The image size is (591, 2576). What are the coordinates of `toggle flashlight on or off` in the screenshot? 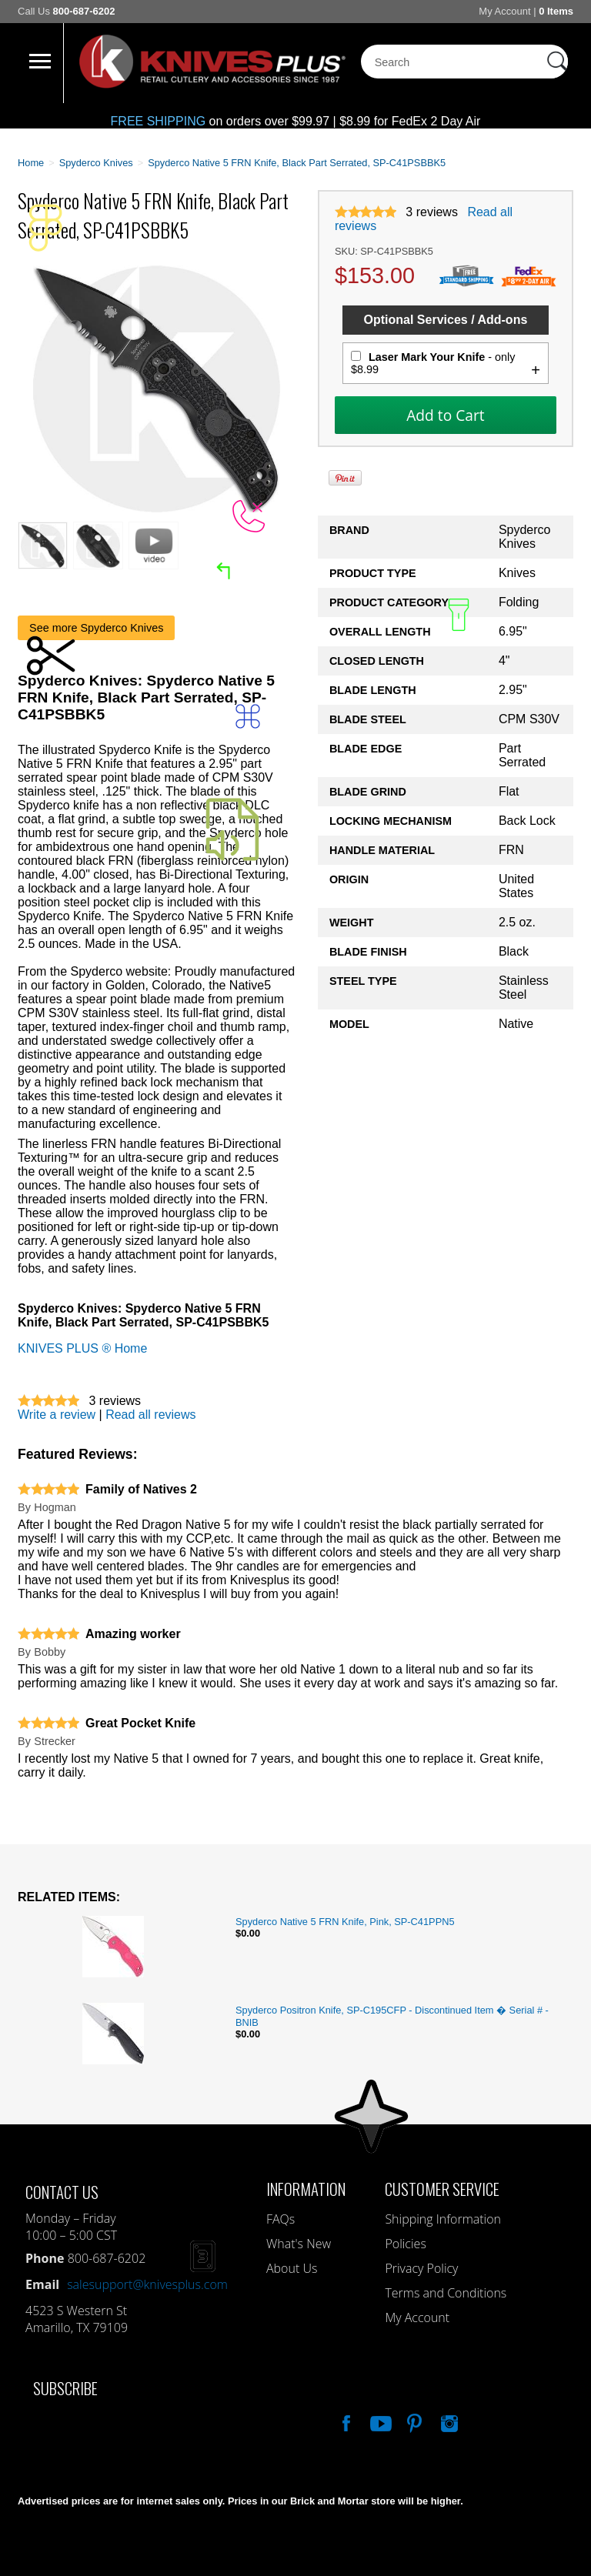 It's located at (459, 615).